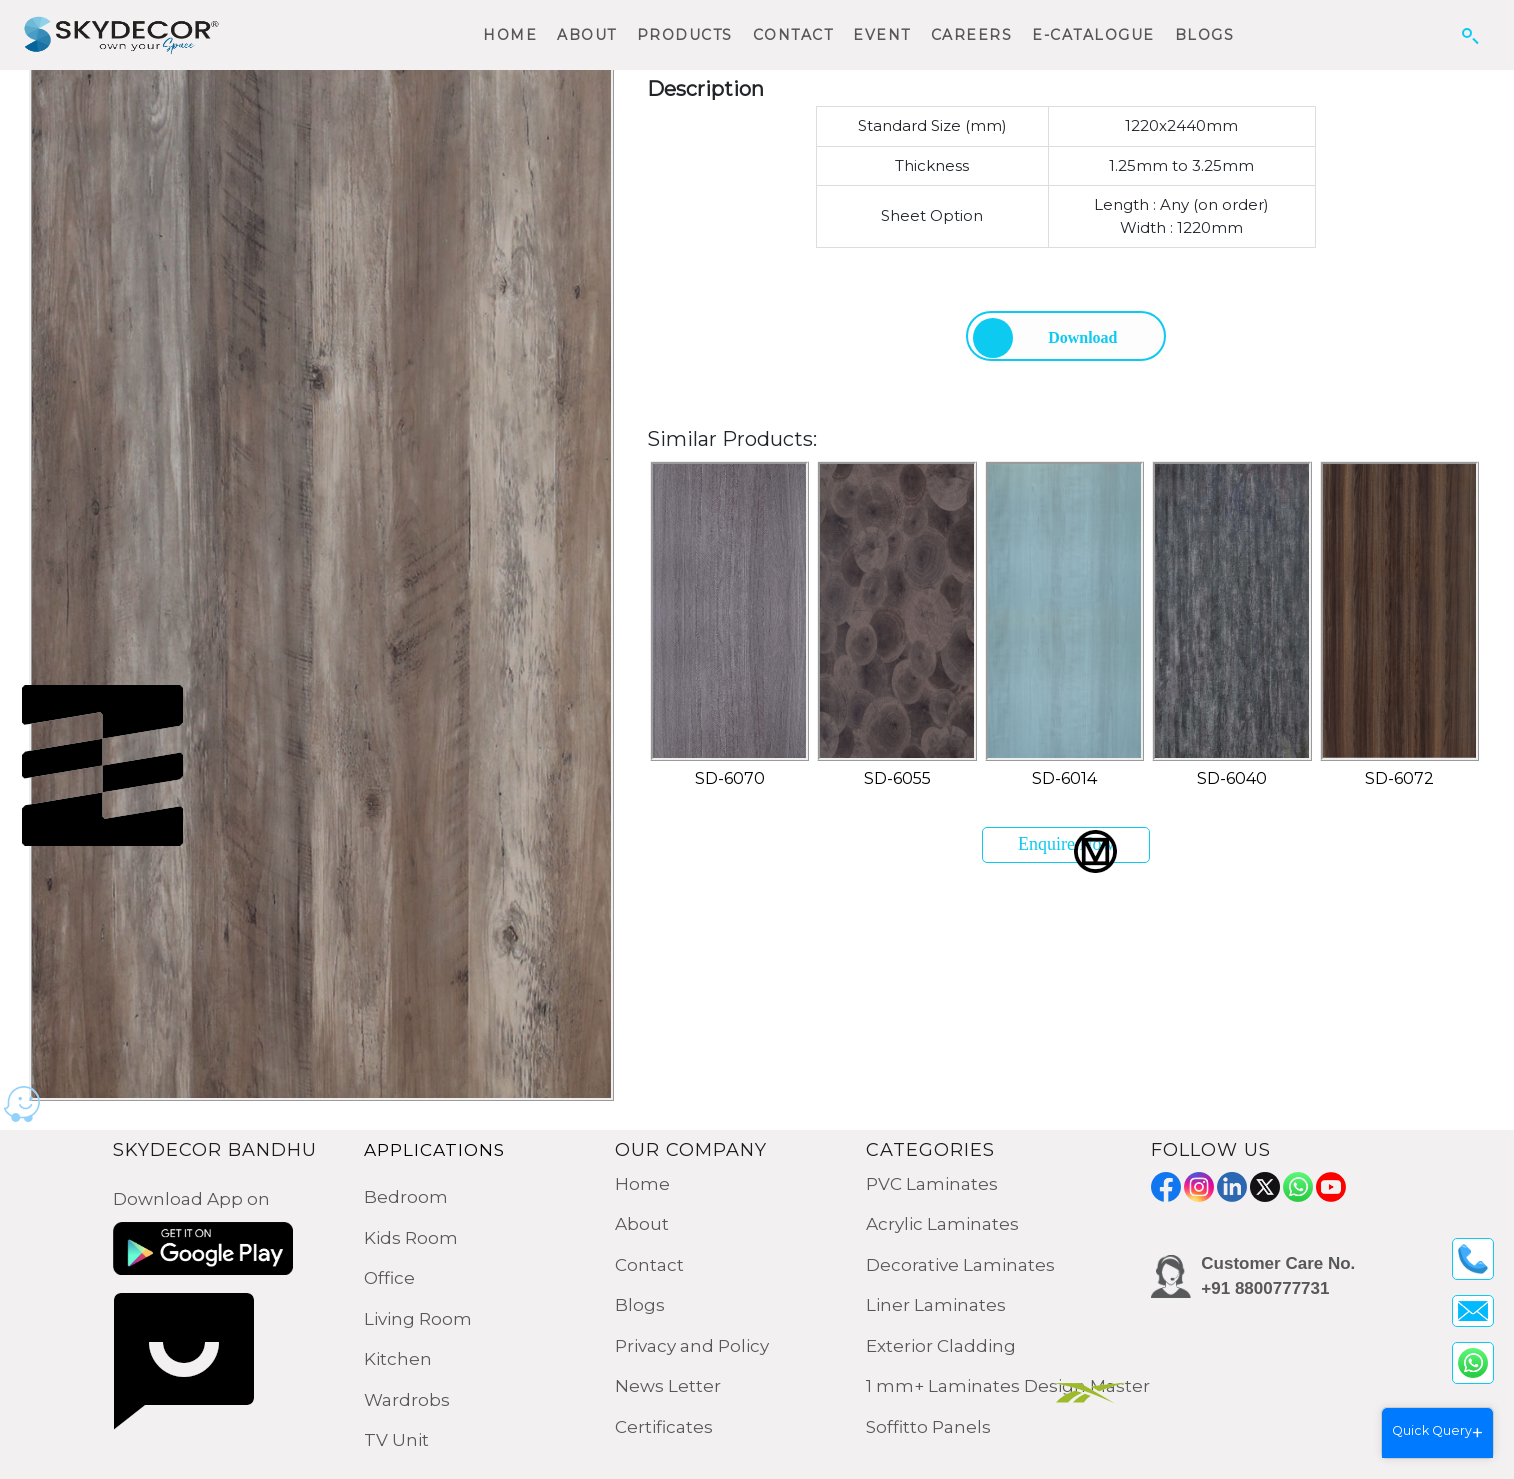  Describe the element at coordinates (102, 765) in the screenshot. I see `rootsbedrock brand logo` at that location.